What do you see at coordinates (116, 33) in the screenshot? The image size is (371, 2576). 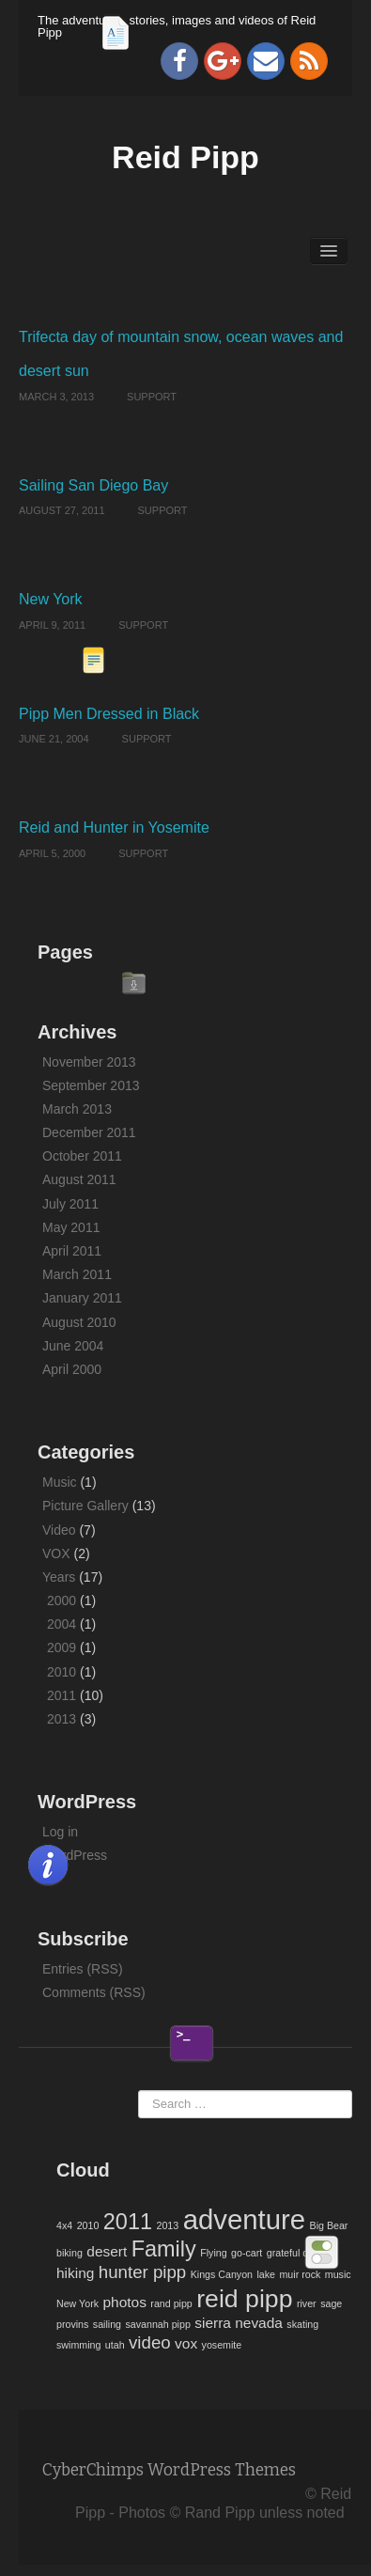 I see `open a word processing document` at bounding box center [116, 33].